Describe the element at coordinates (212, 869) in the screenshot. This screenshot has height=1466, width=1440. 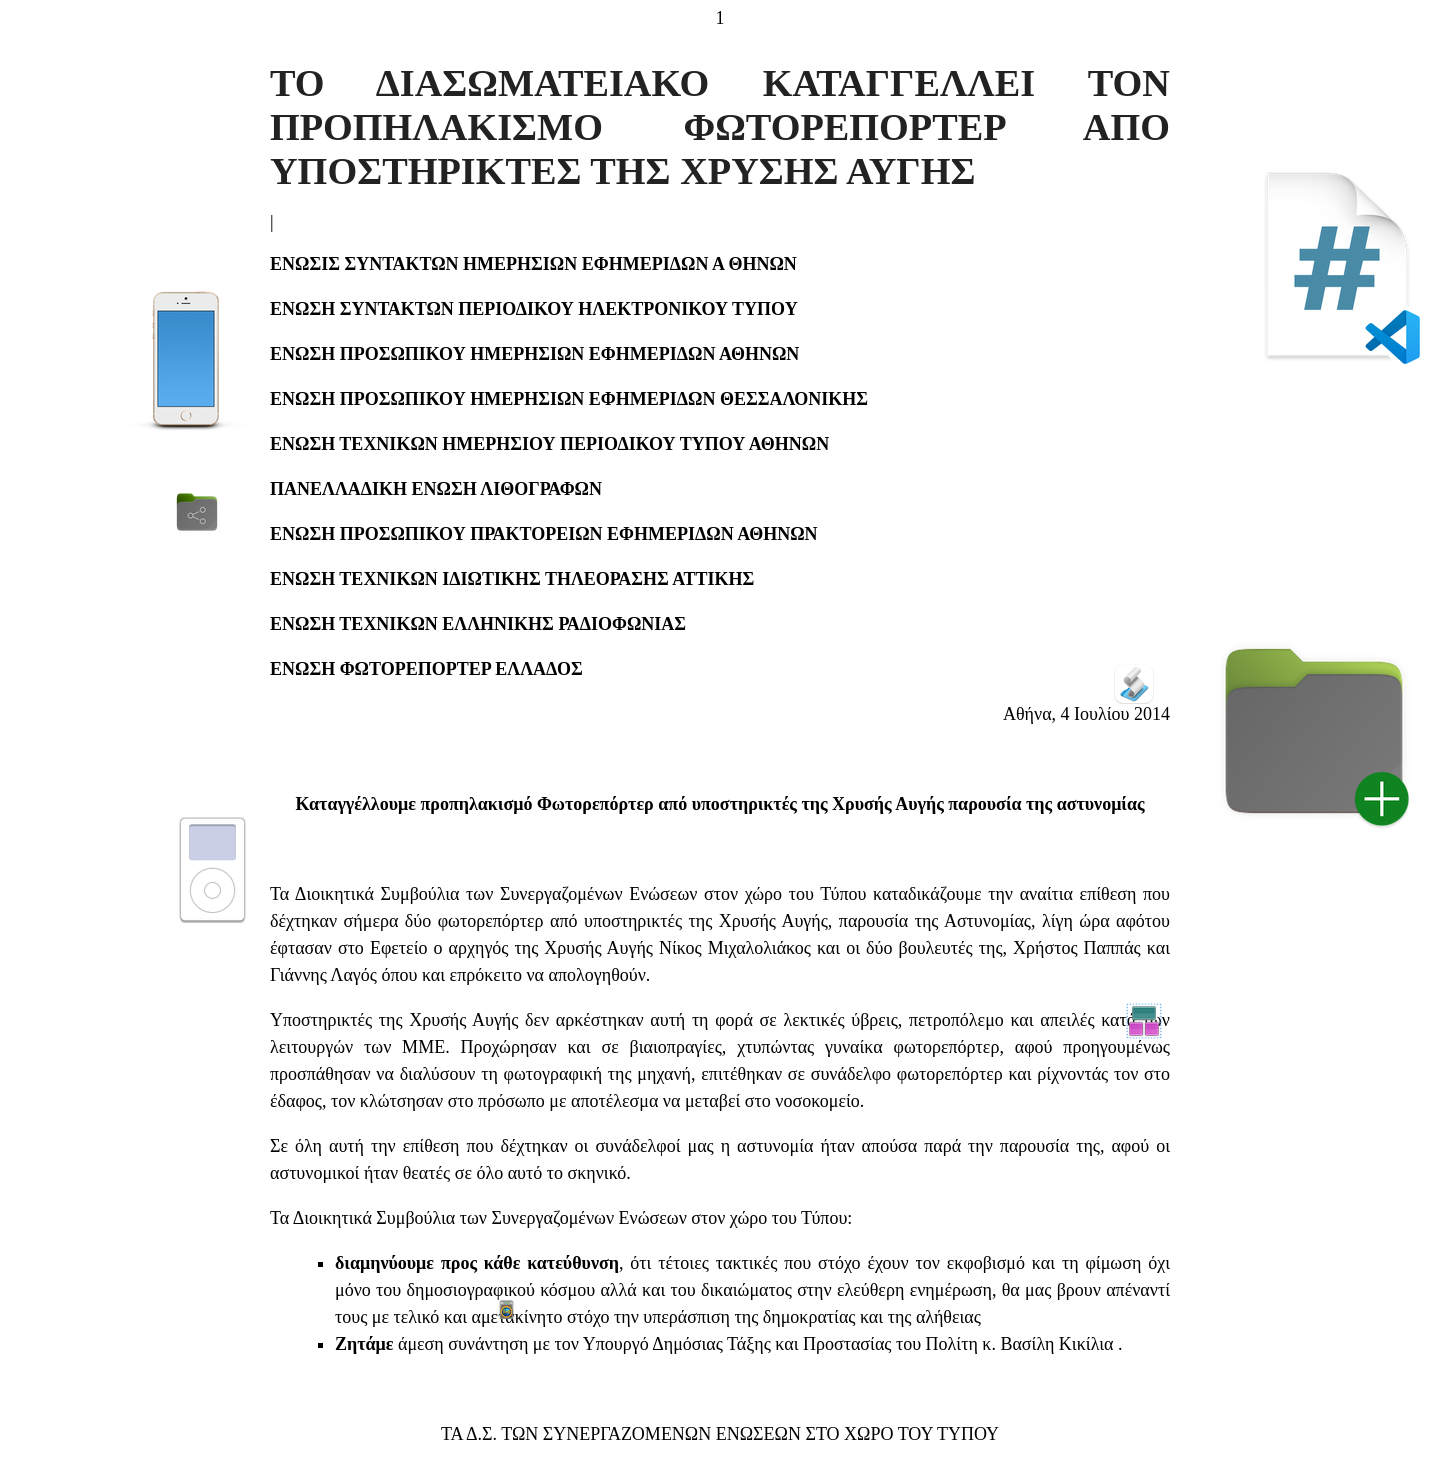
I see `manage connected iPod device` at that location.